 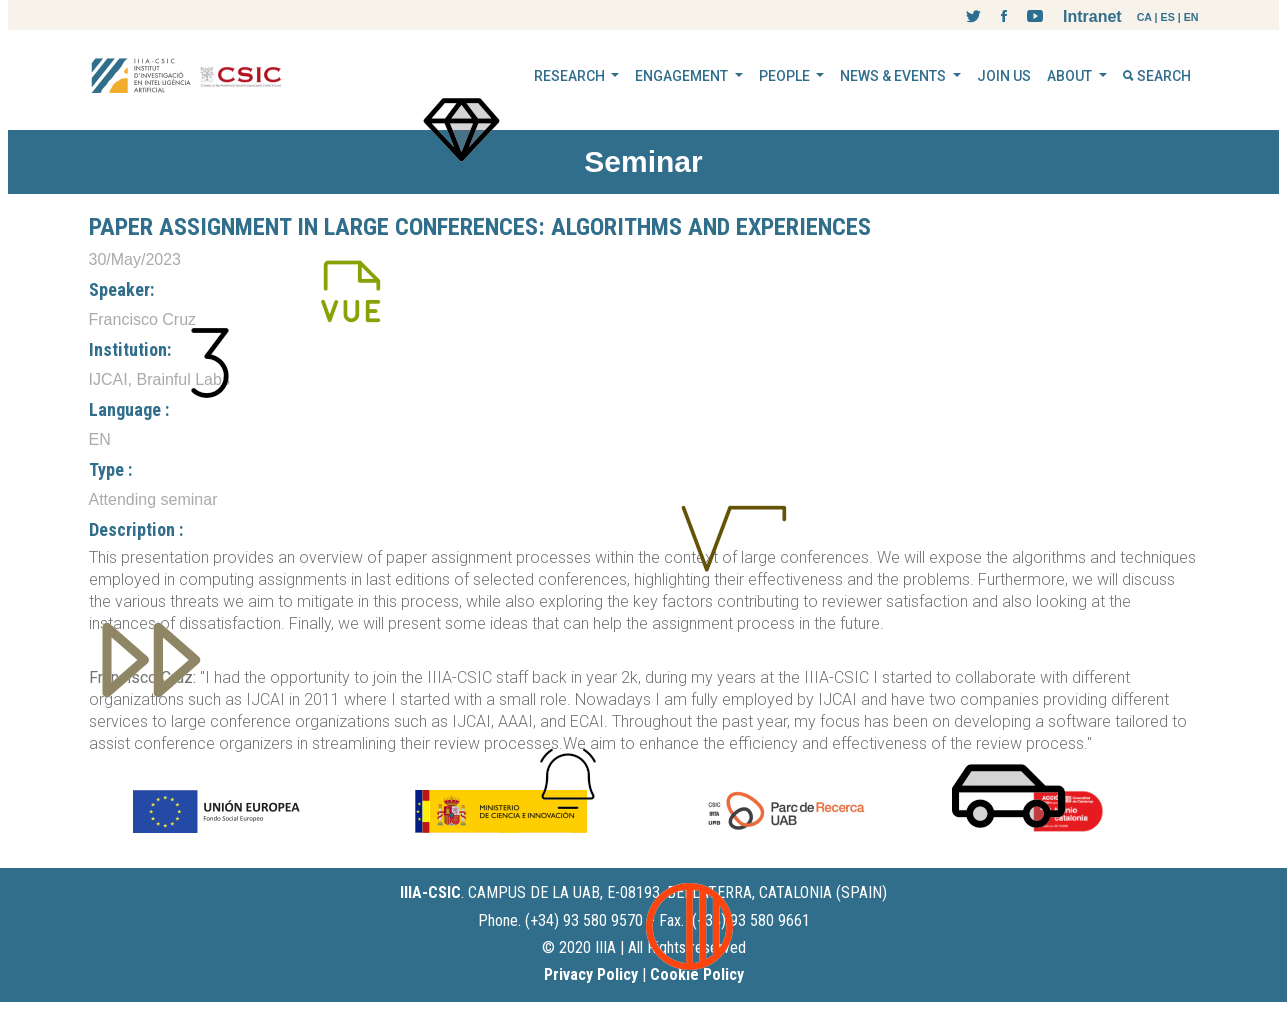 I want to click on access vehicle or car settings, so click(x=1008, y=792).